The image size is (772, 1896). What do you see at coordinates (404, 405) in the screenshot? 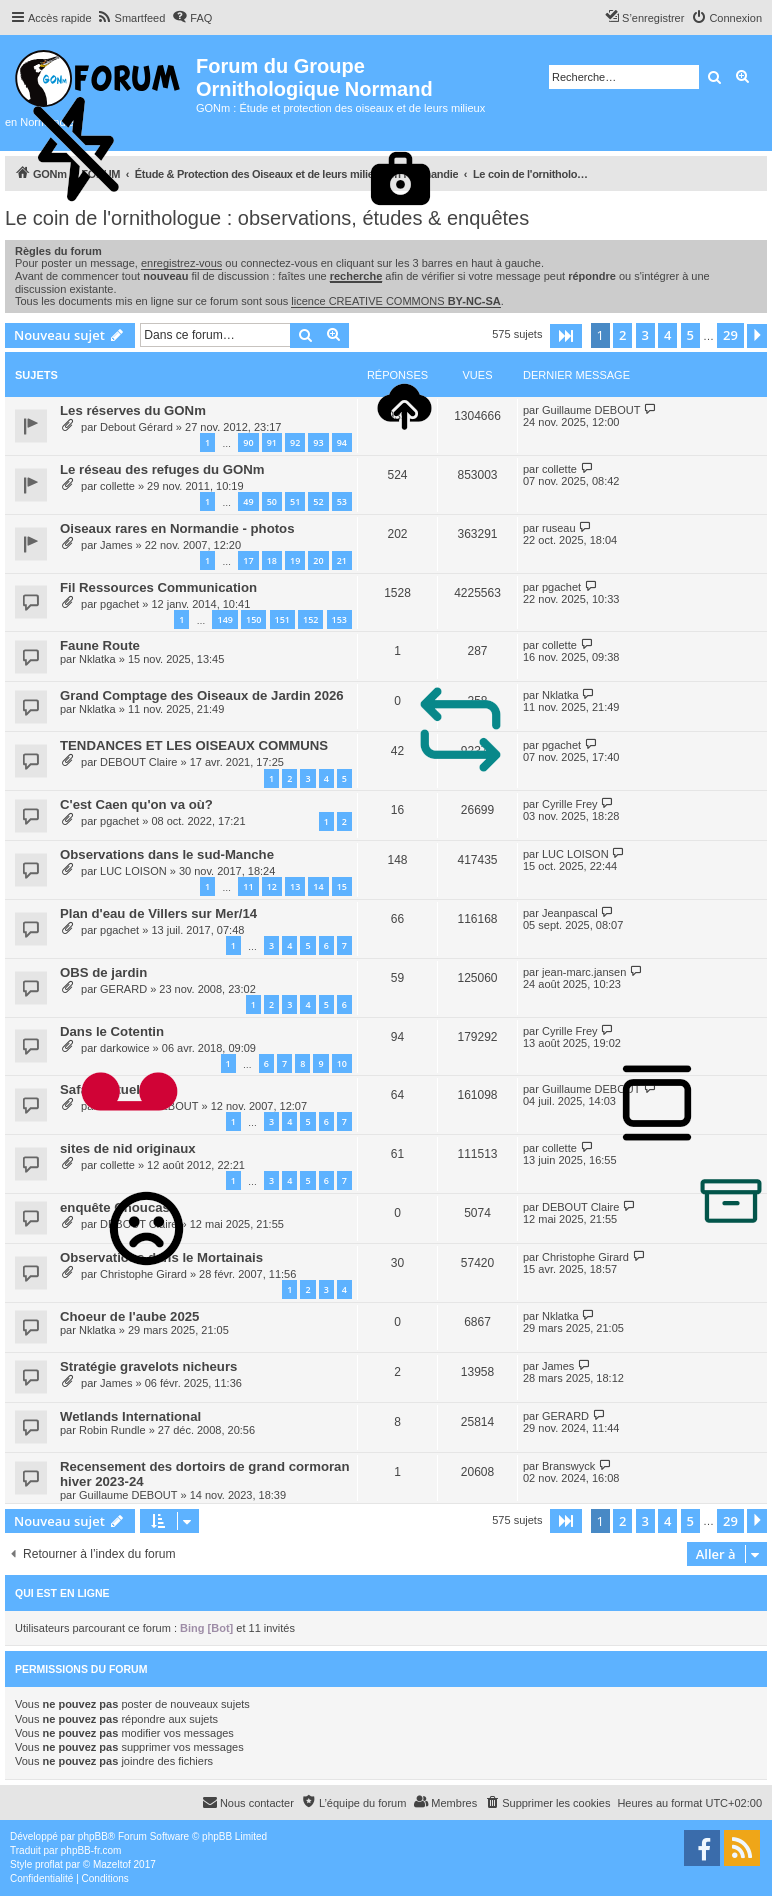
I see `upload a file to cloud storage` at bounding box center [404, 405].